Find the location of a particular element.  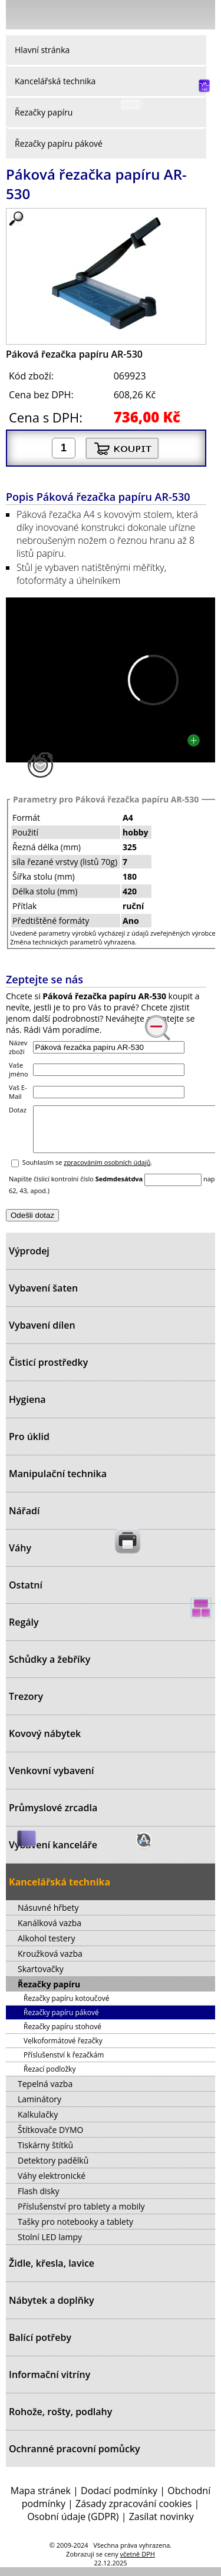

zoom out to see more content is located at coordinates (157, 1028).